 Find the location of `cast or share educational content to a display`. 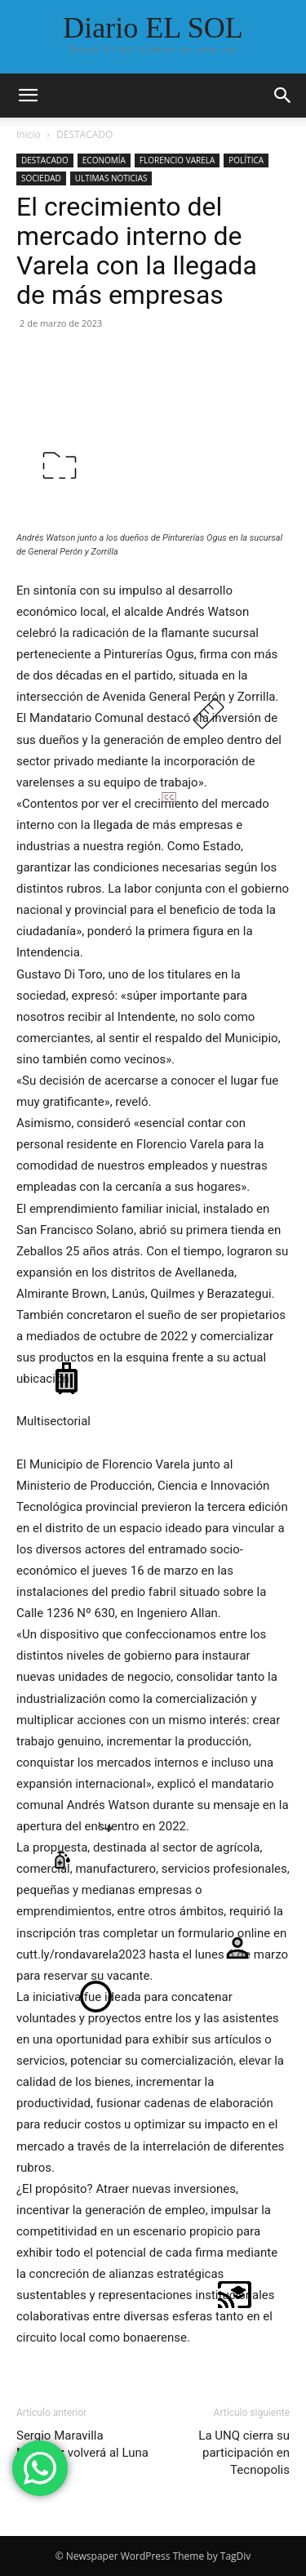

cast or share educational content to a display is located at coordinates (234, 2294).